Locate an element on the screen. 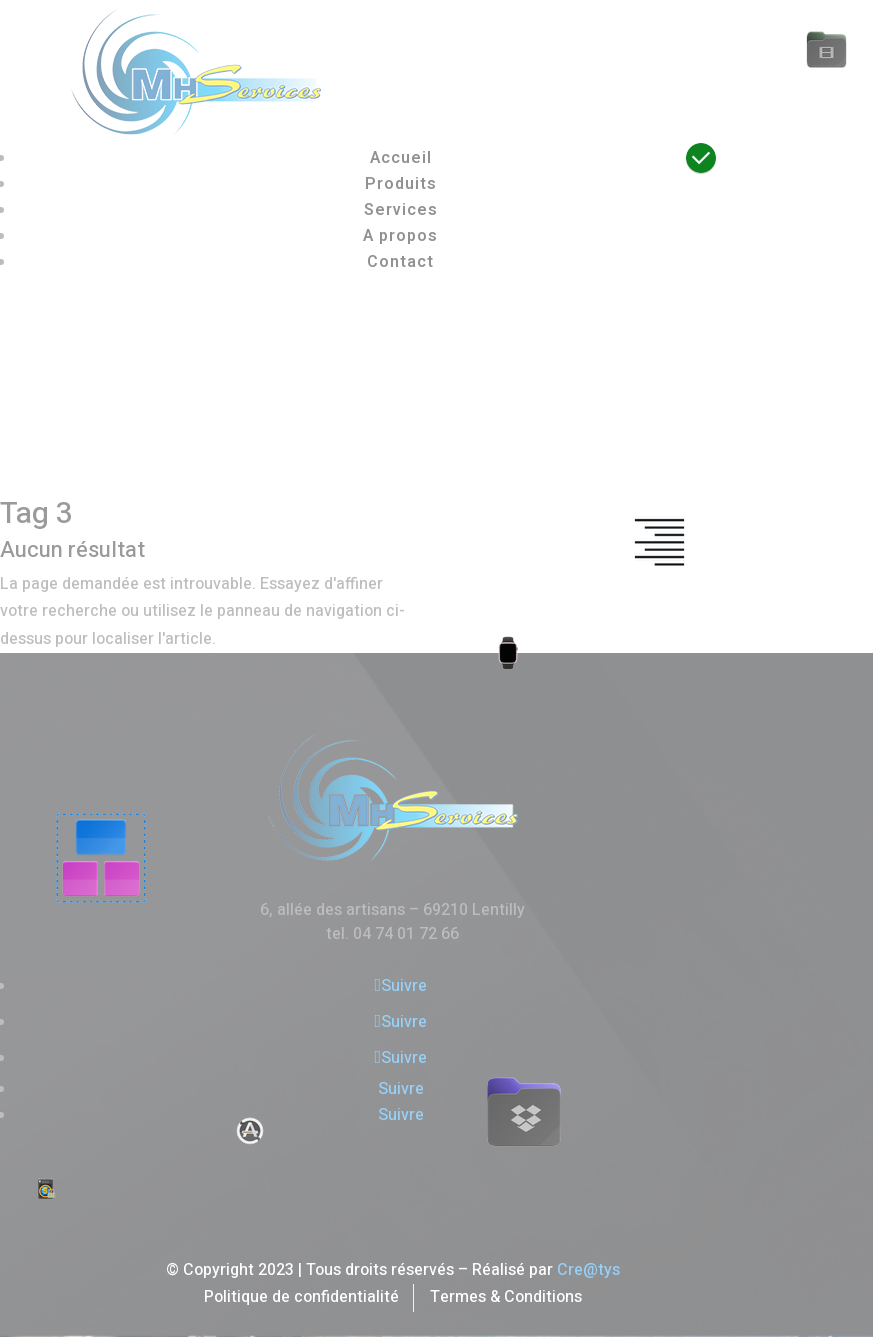  open the software update manager is located at coordinates (250, 1131).